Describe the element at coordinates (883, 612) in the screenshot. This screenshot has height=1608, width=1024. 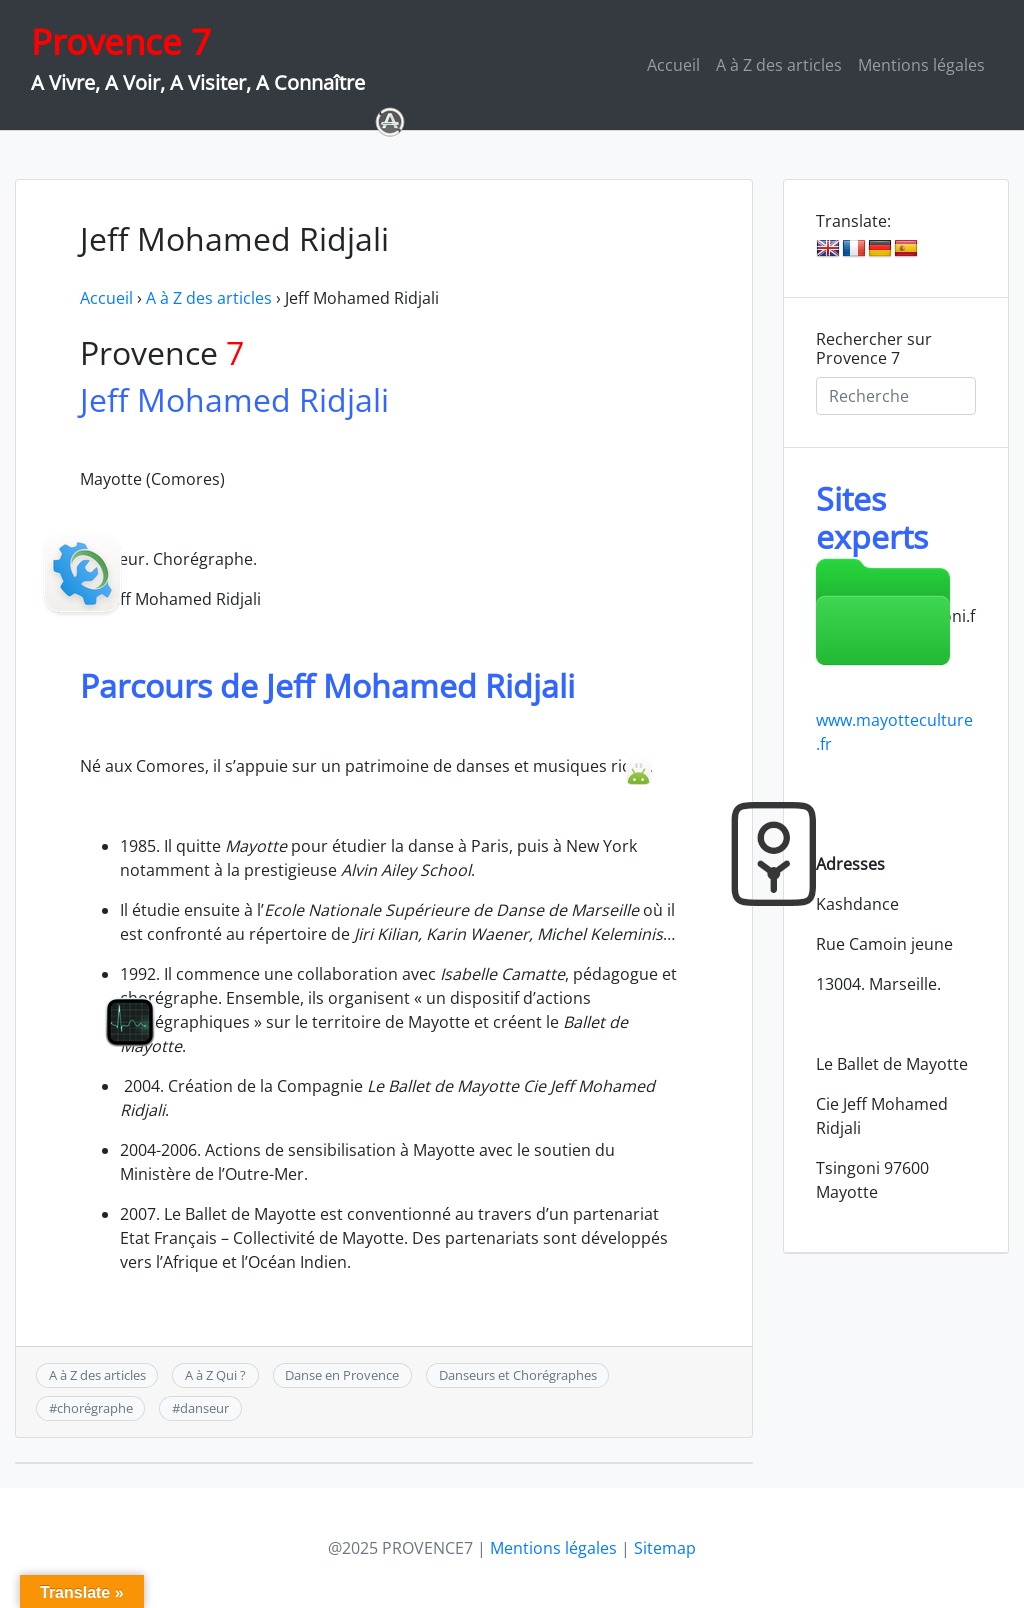
I see `open folder containing files` at that location.